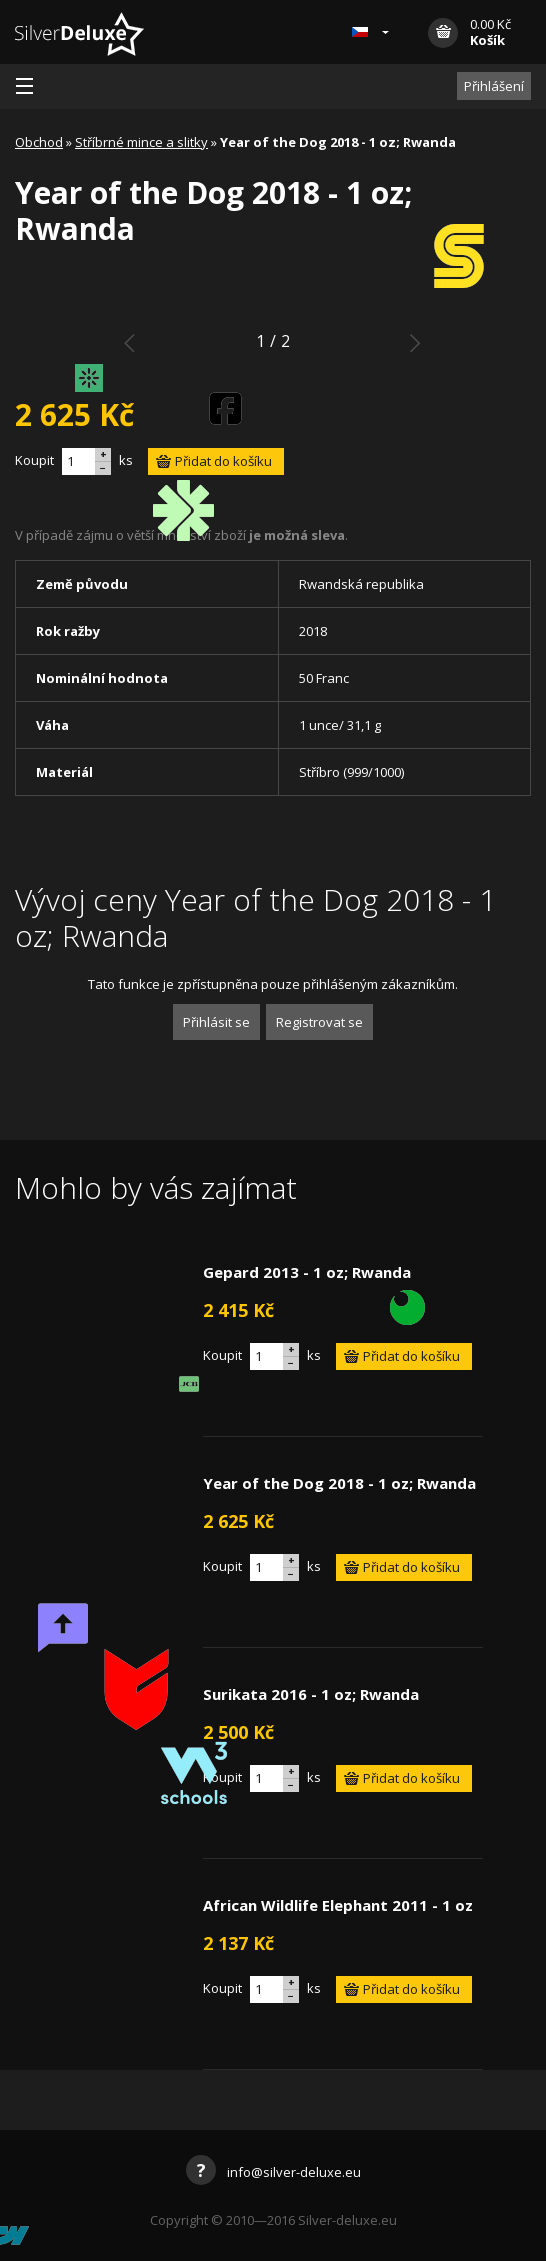 The width and height of the screenshot is (546, 2261). What do you see at coordinates (14, 2235) in the screenshot?
I see `open Webflow website or application` at bounding box center [14, 2235].